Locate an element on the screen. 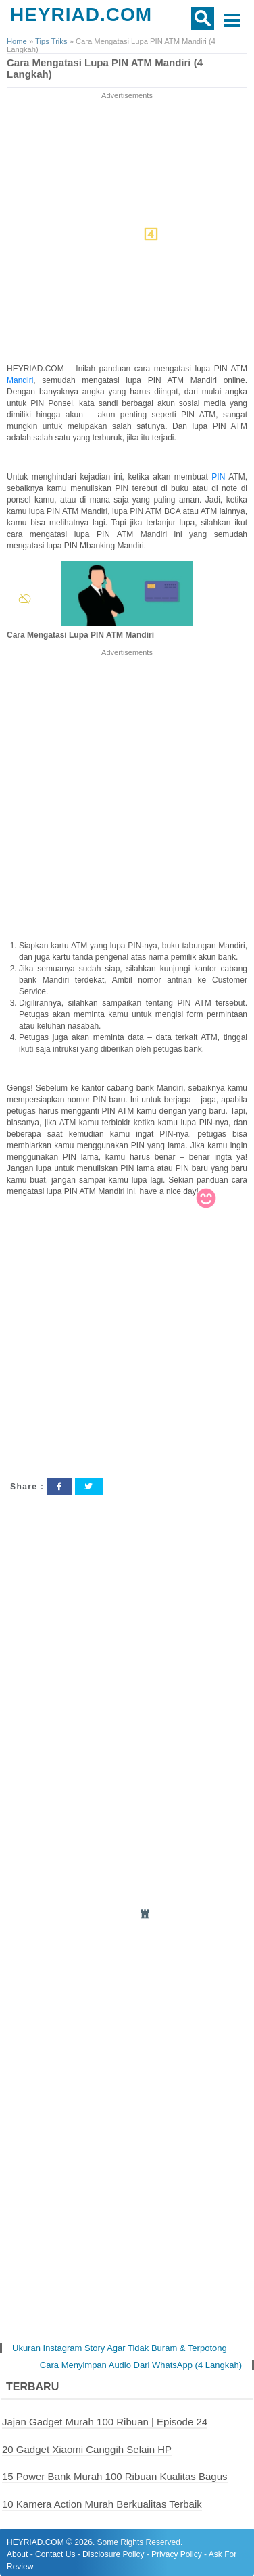 The image size is (254, 2576). cloud storage unavailable or disconnected is located at coordinates (24, 598).